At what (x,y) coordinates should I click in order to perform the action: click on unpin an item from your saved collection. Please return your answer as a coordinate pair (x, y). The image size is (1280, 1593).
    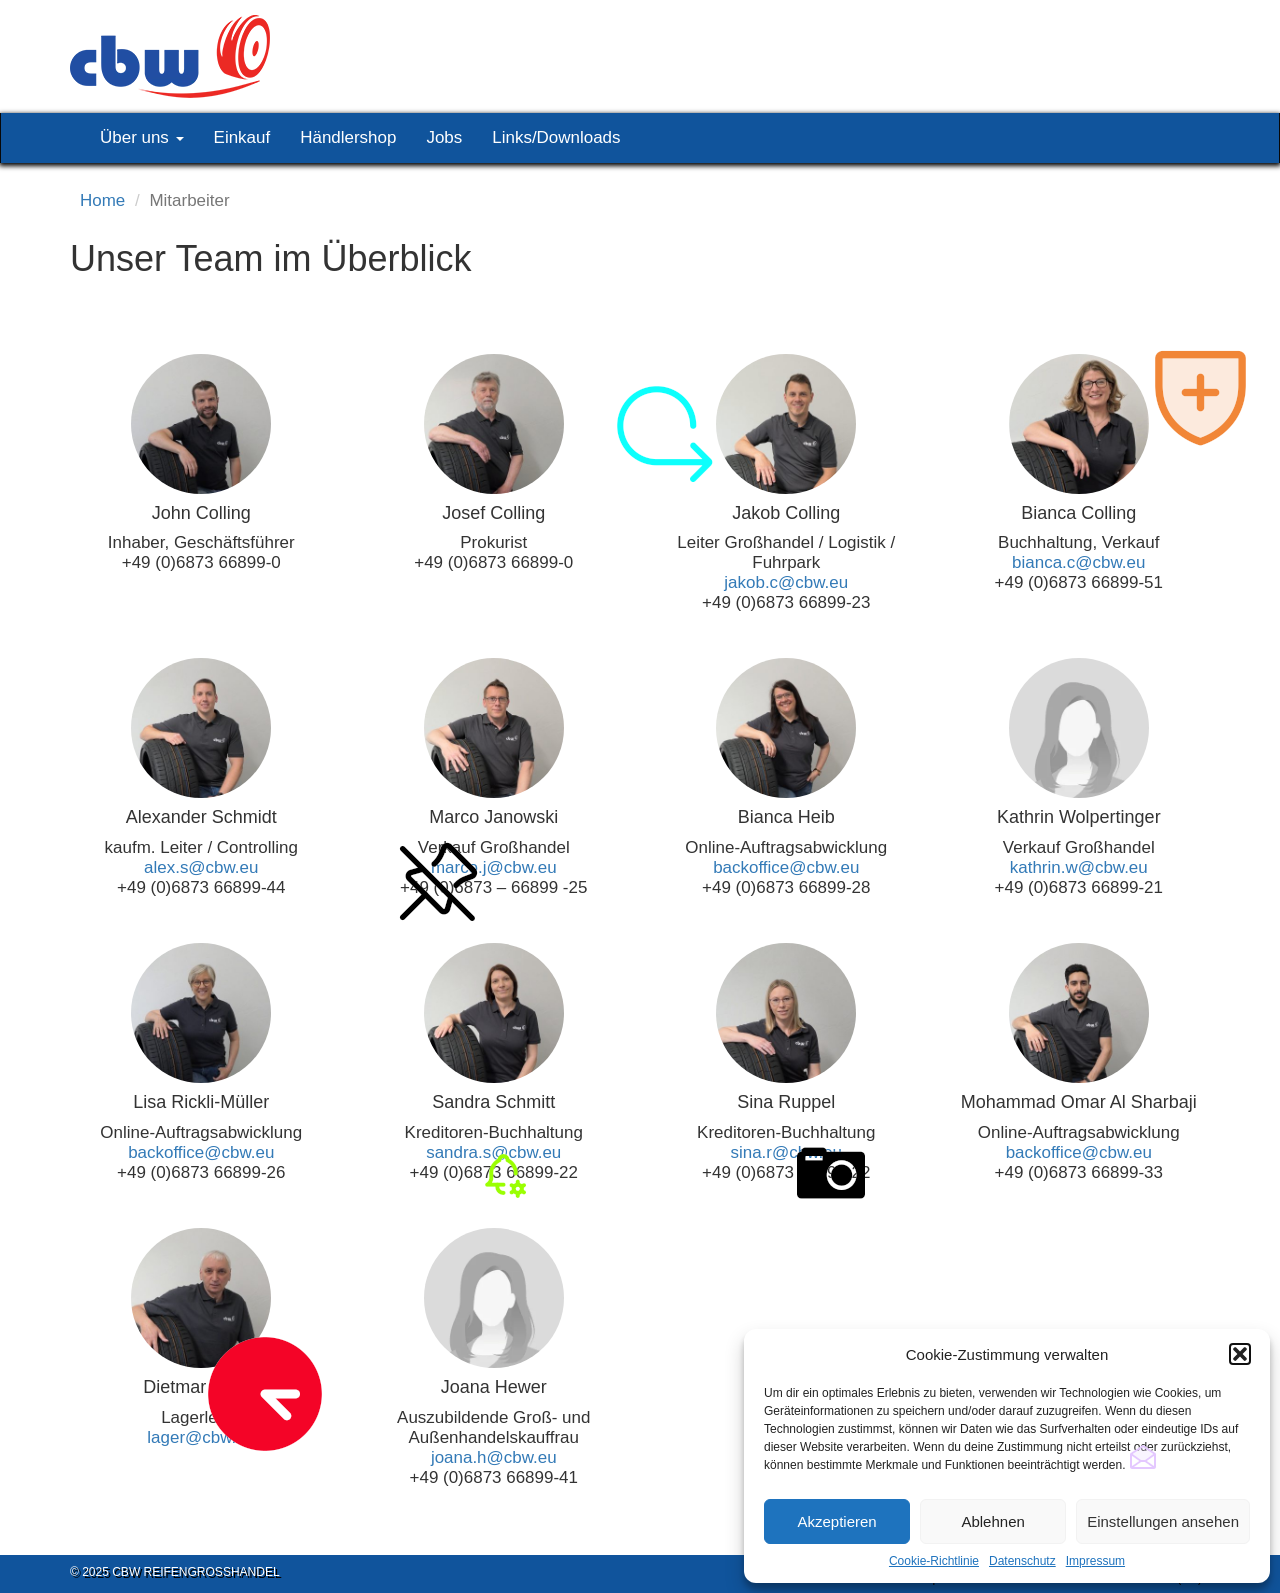
    Looking at the image, I should click on (436, 883).